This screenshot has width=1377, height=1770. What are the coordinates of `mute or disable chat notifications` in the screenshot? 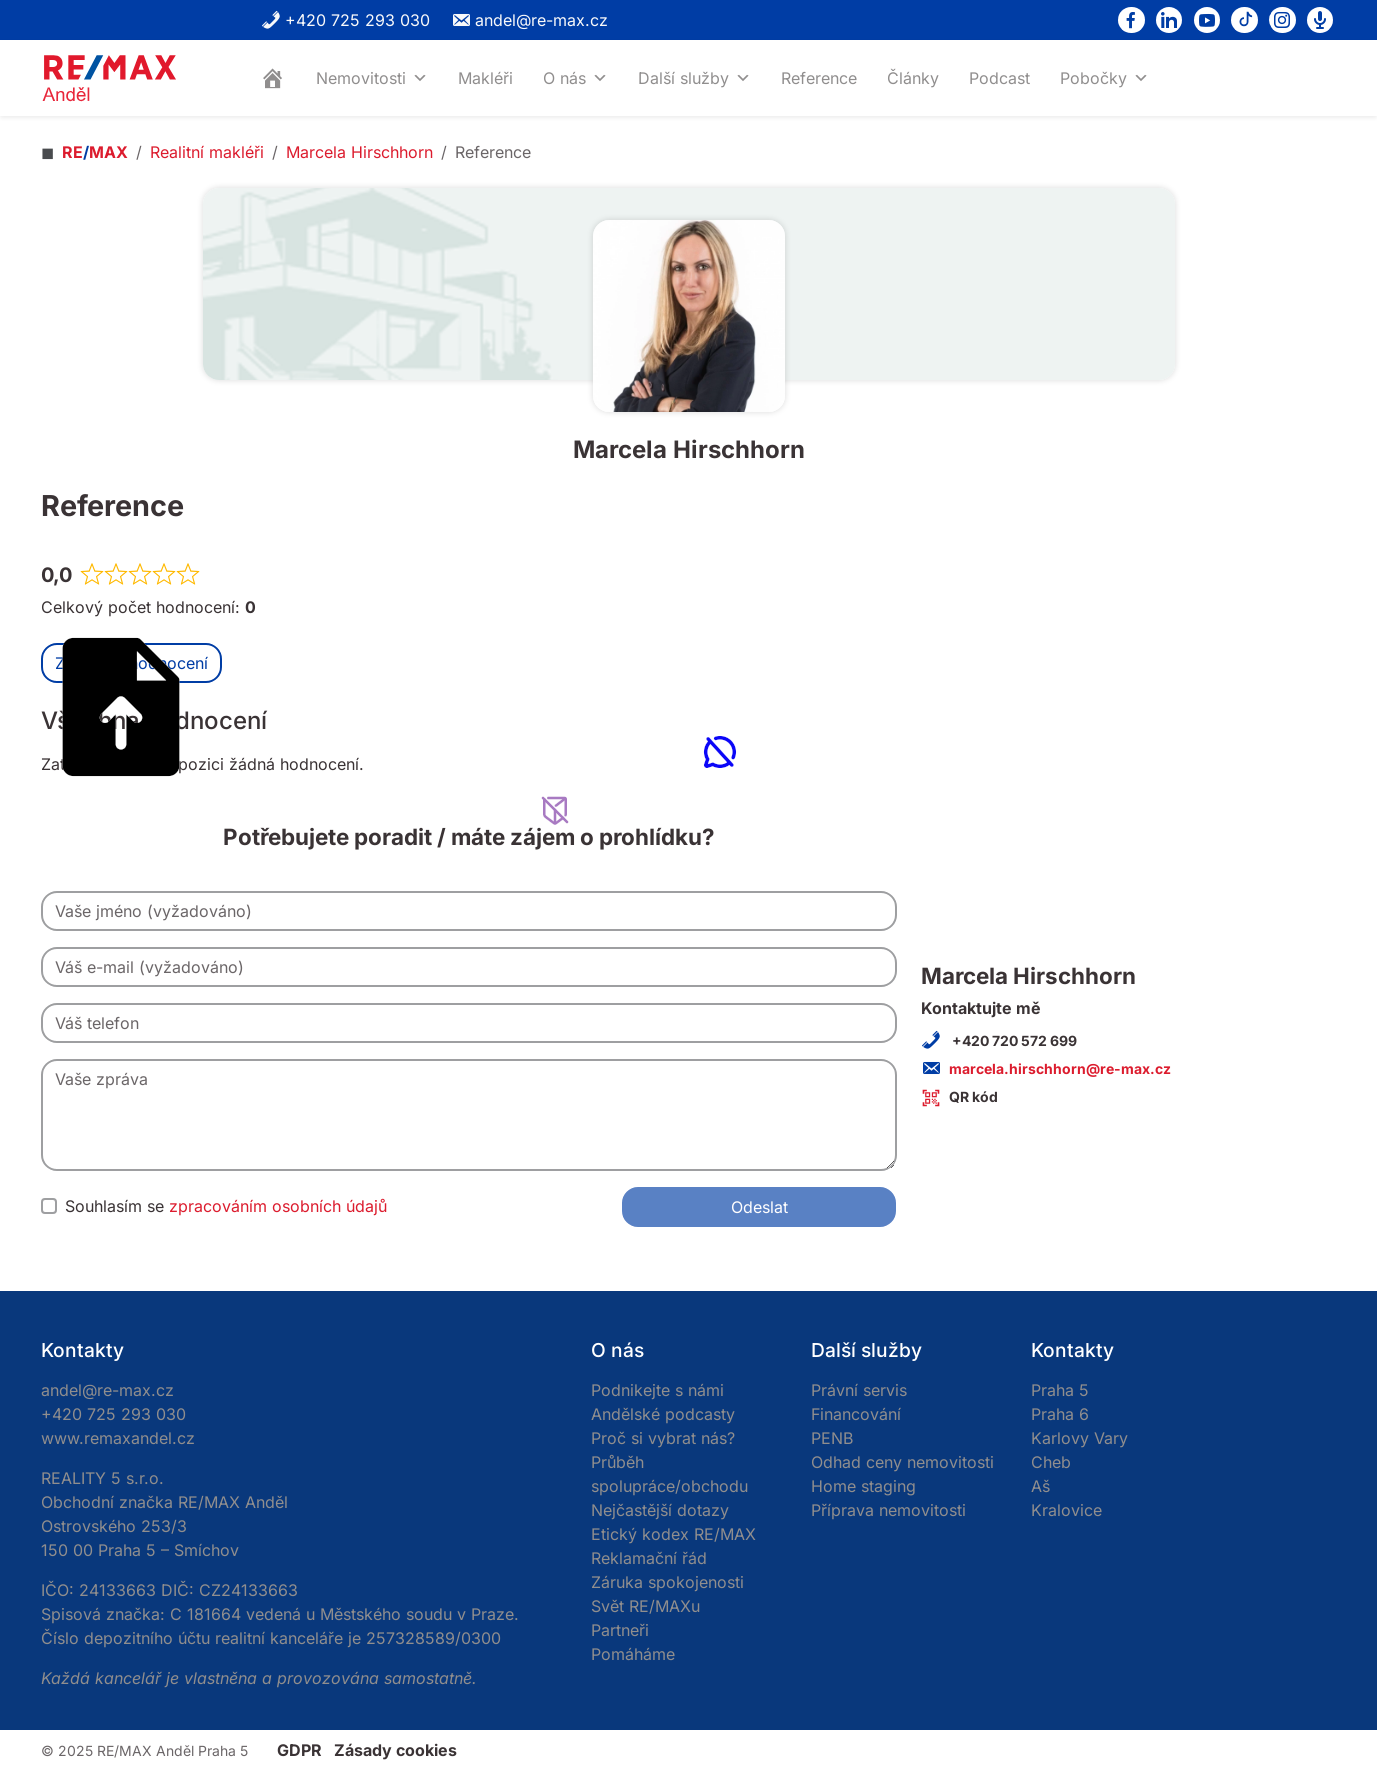 It's located at (720, 752).